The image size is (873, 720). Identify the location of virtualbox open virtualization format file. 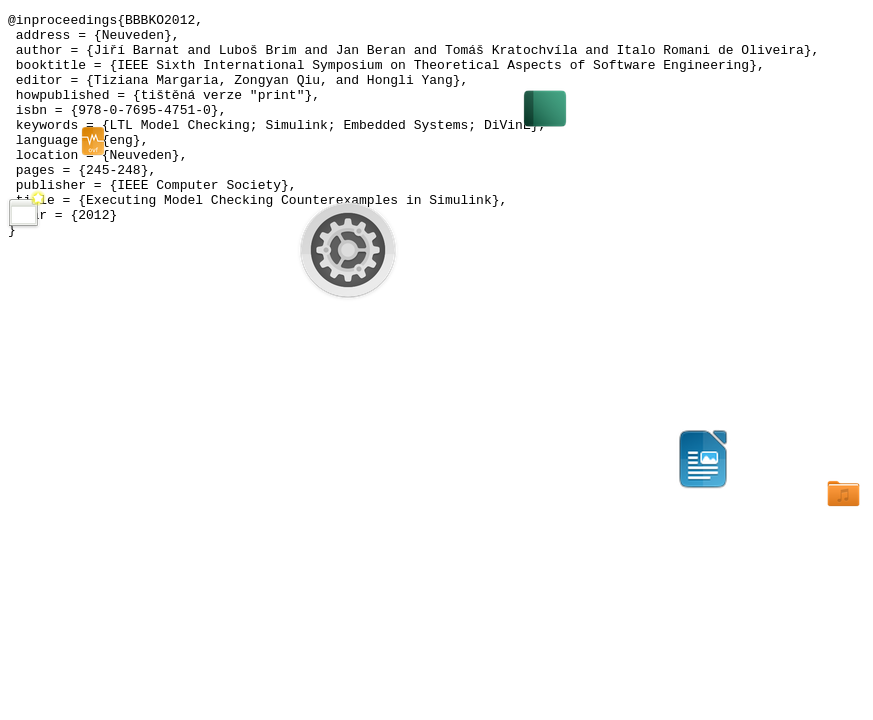
(93, 141).